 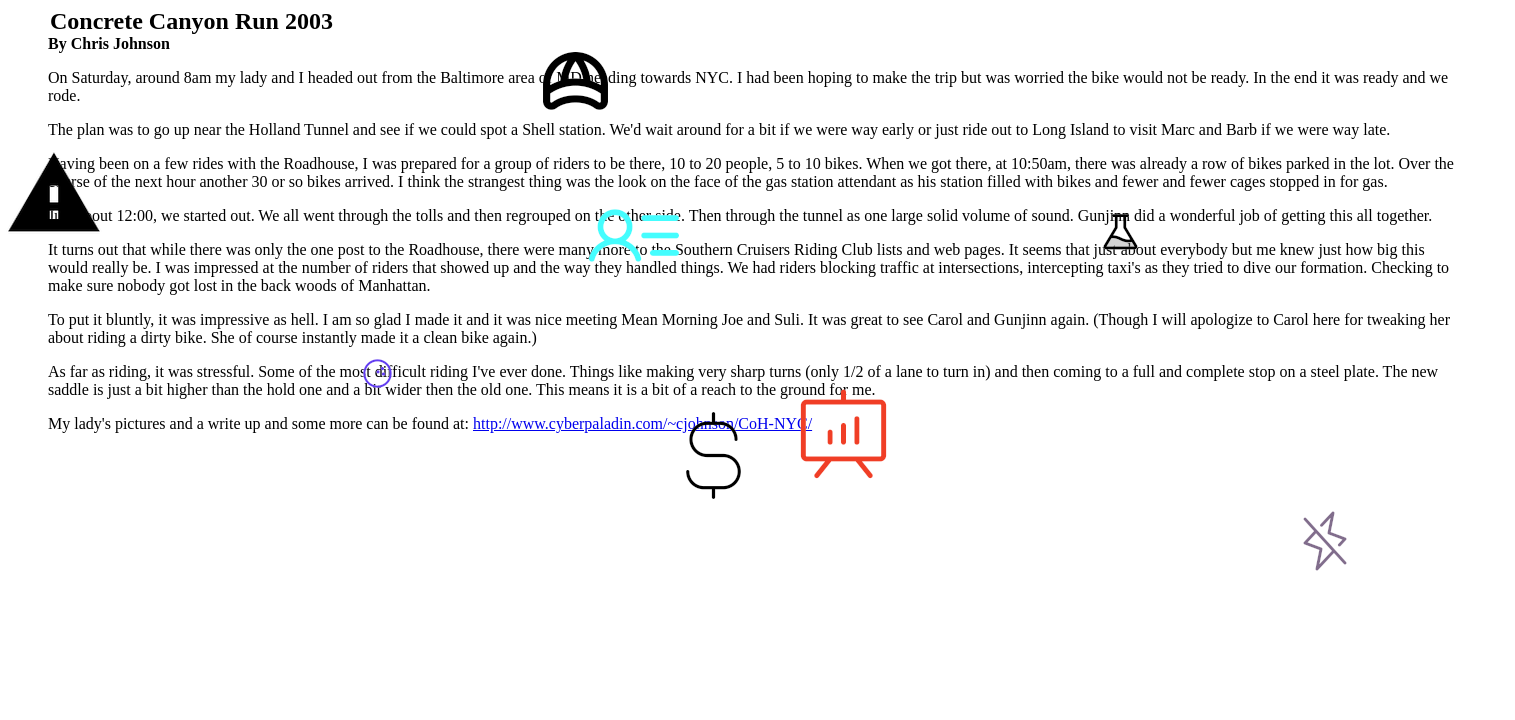 What do you see at coordinates (377, 373) in the screenshot?
I see `access bowling or sports games` at bounding box center [377, 373].